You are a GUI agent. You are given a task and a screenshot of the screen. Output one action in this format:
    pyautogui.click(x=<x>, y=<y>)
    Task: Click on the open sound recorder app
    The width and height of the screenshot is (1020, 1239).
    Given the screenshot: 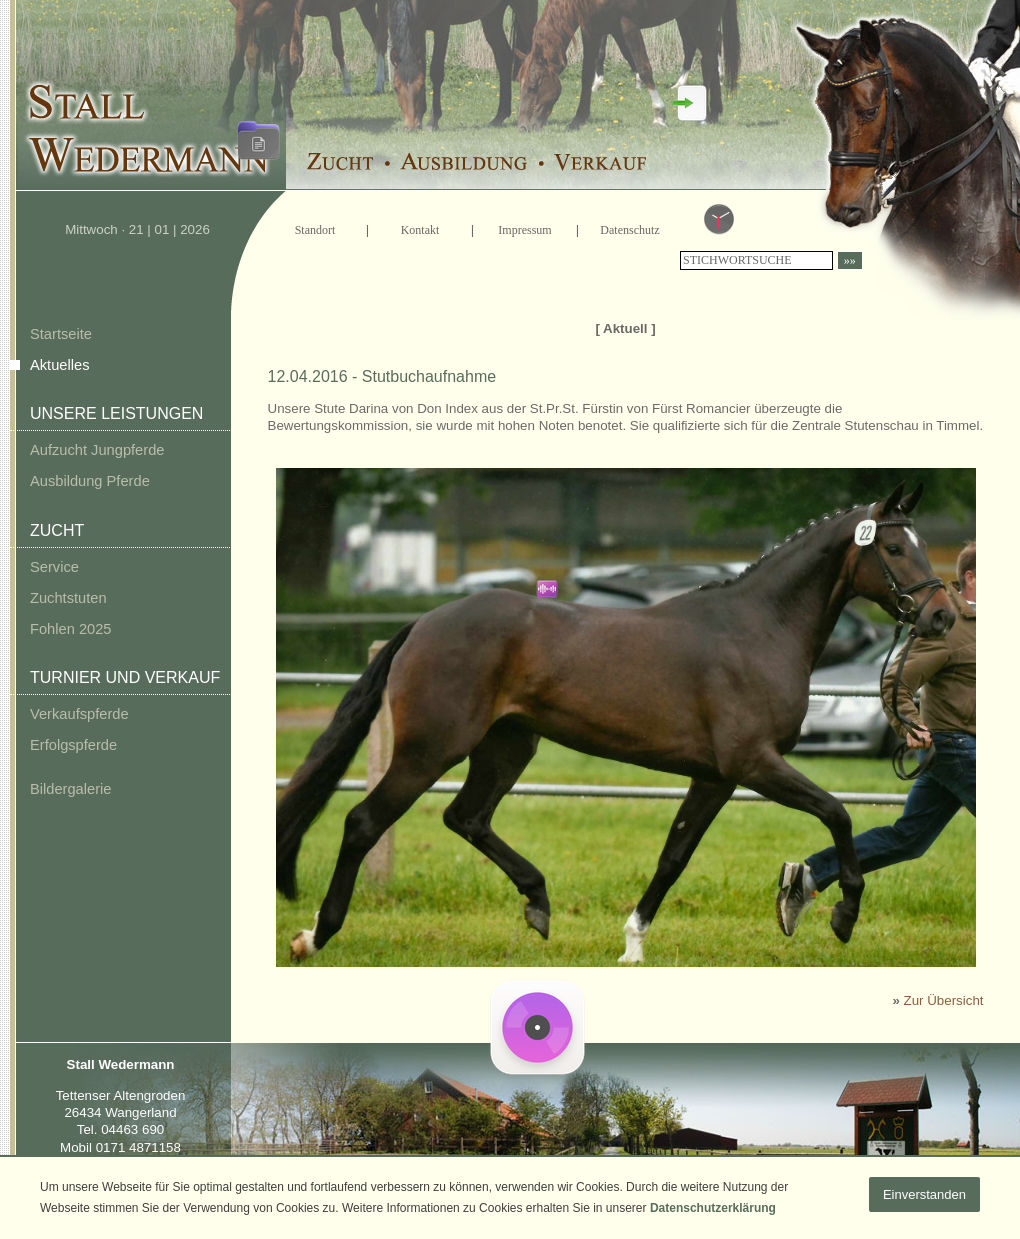 What is the action you would take?
    pyautogui.click(x=547, y=589)
    